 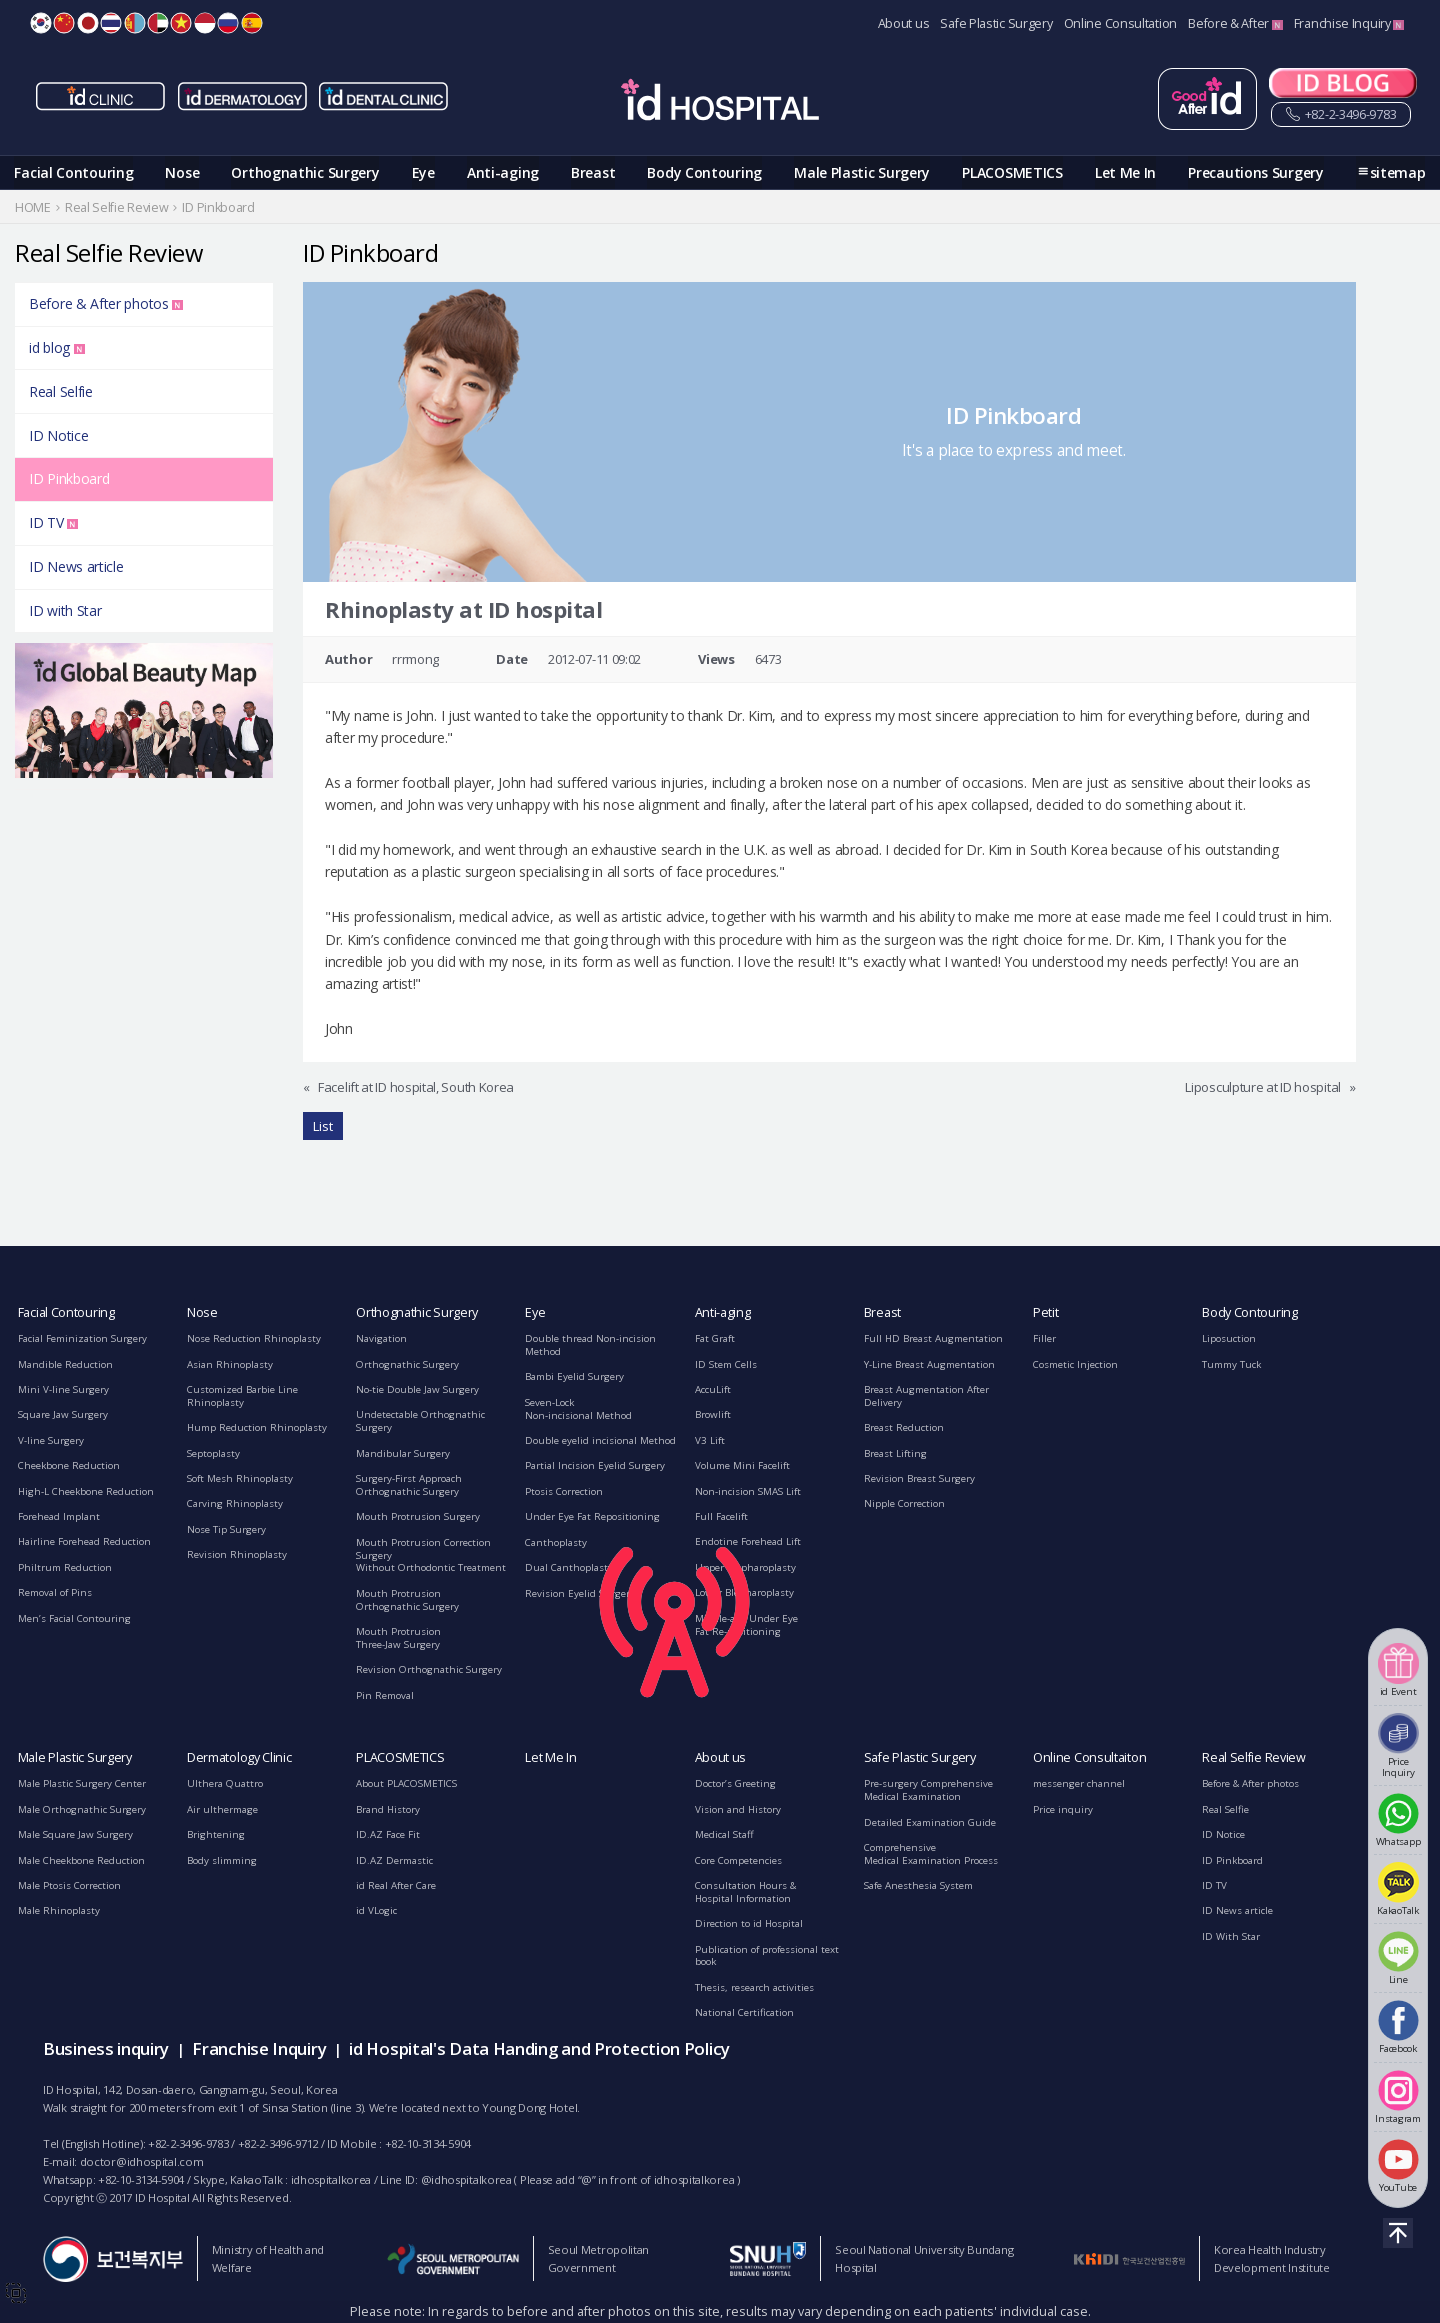 I want to click on intersect or merge selected objects, so click(x=16, y=2293).